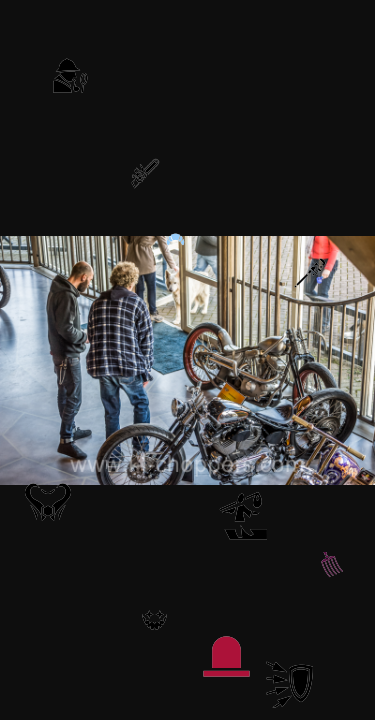 The width and height of the screenshot is (375, 720). Describe the element at coordinates (290, 684) in the screenshot. I see `indicates active protection or defense mode` at that location.